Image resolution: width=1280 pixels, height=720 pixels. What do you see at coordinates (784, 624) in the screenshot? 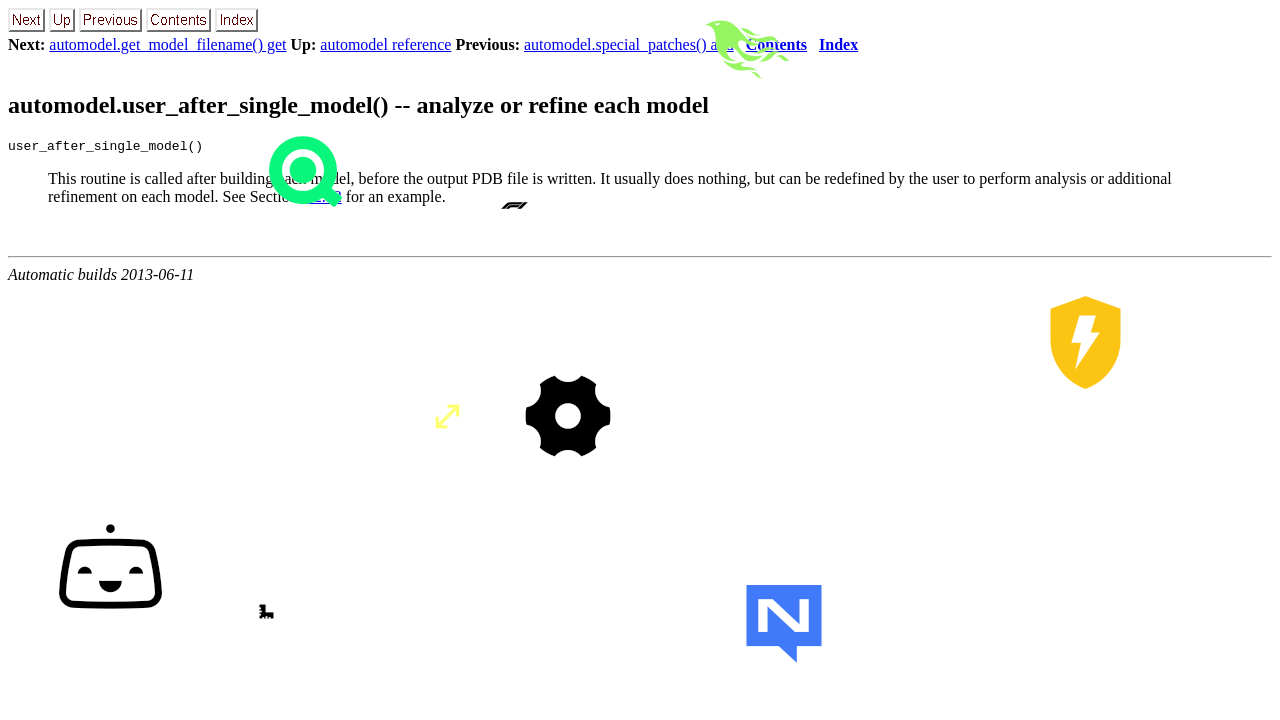
I see `NATS.io messaging system logo` at bounding box center [784, 624].